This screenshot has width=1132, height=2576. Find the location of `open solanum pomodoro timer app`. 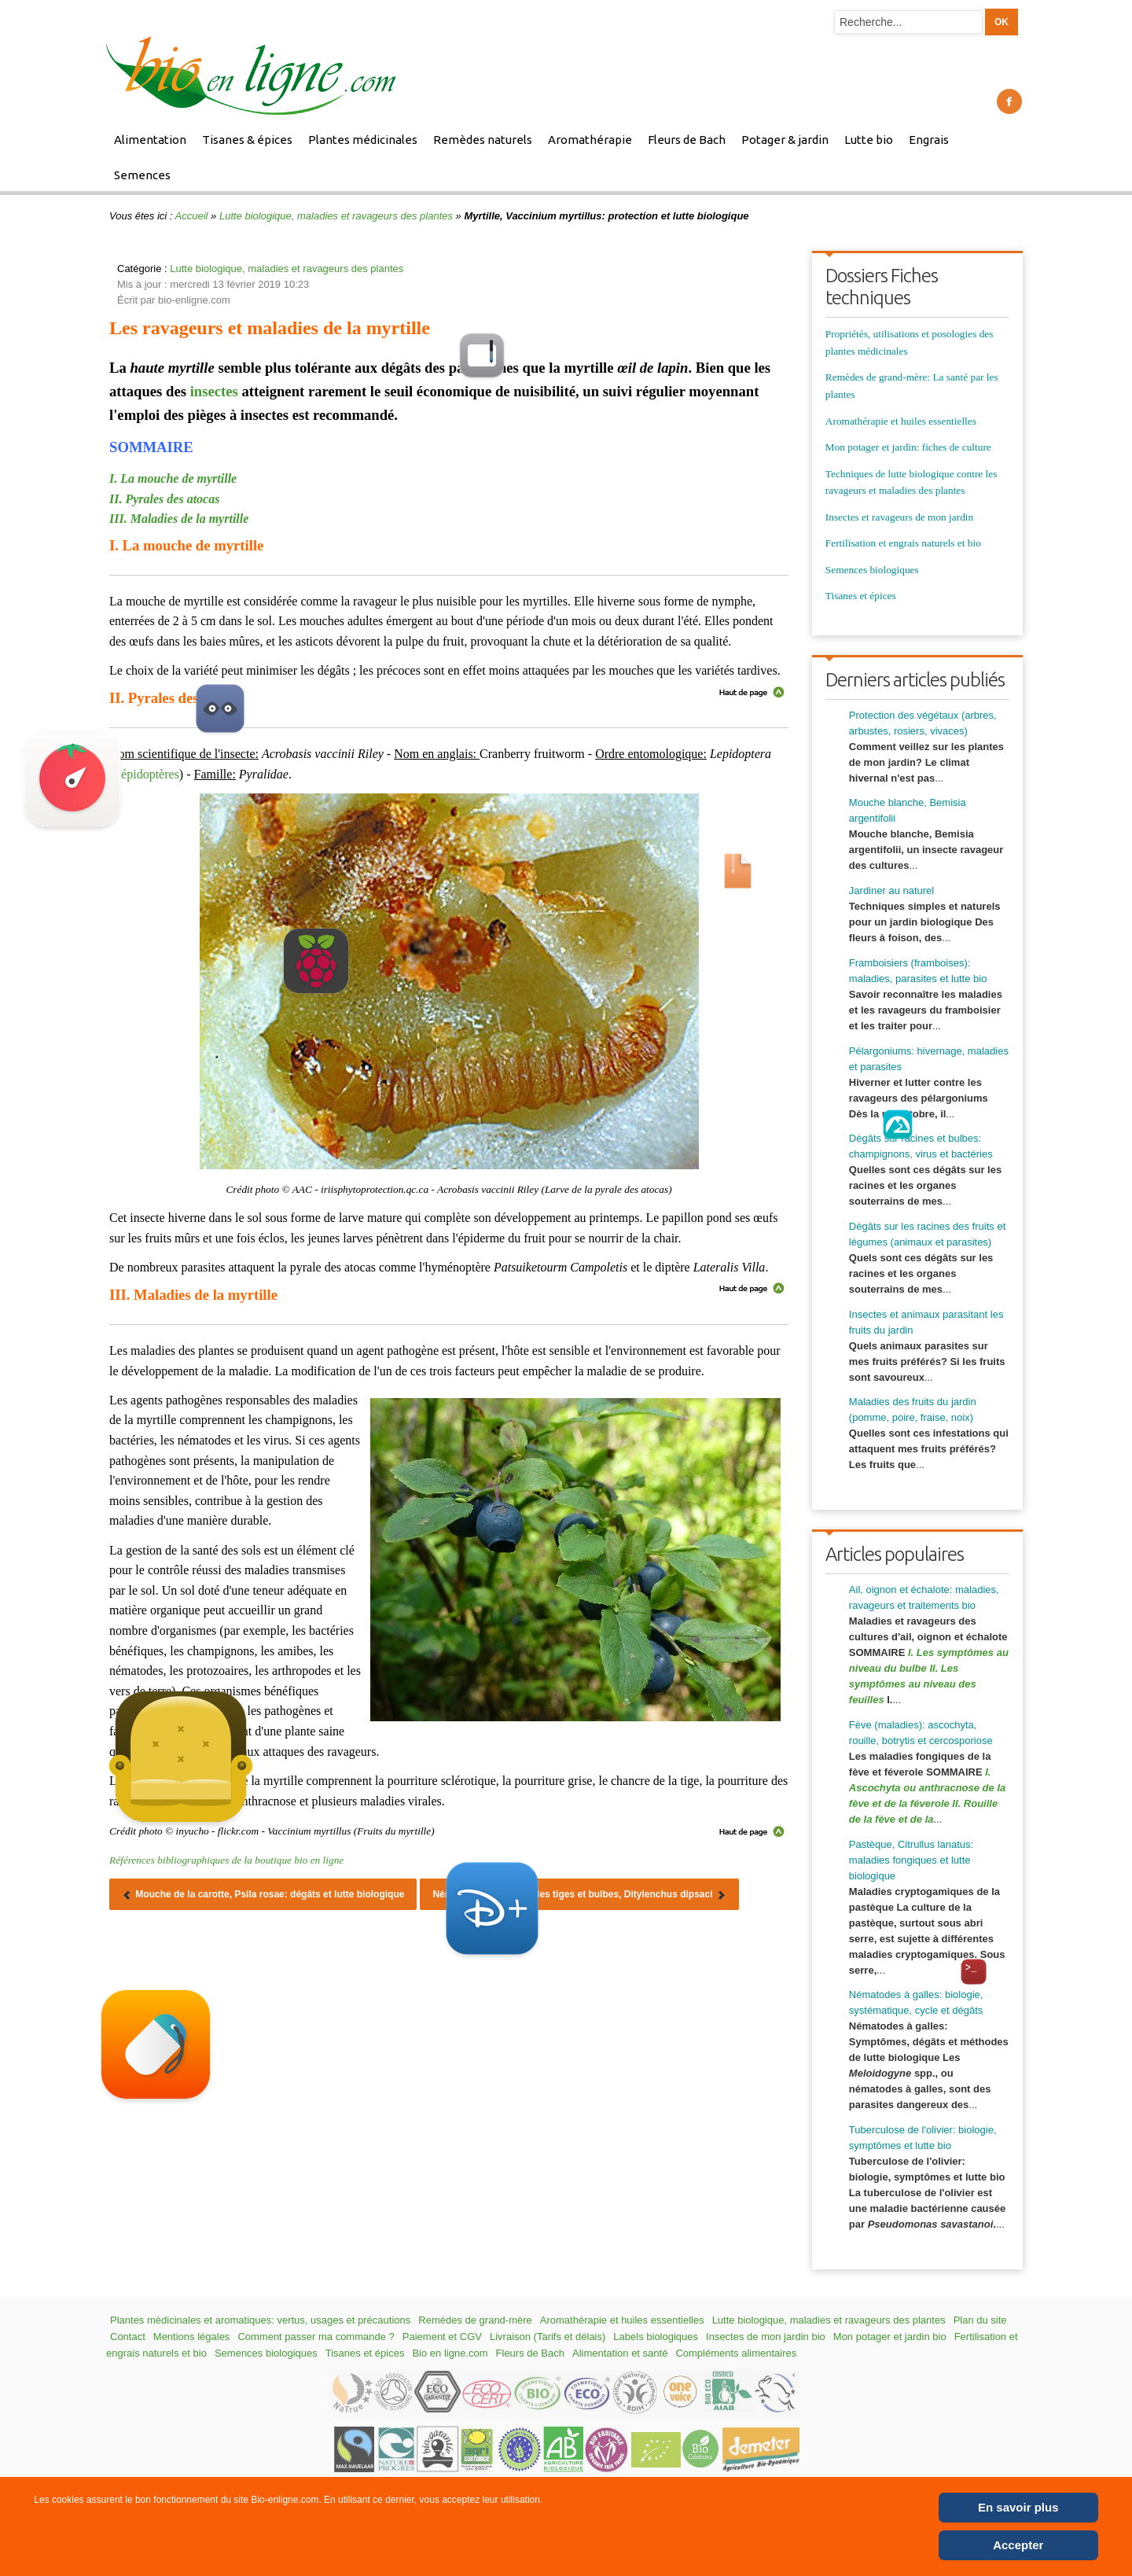

open solanum pomodoro timer app is located at coordinates (72, 778).